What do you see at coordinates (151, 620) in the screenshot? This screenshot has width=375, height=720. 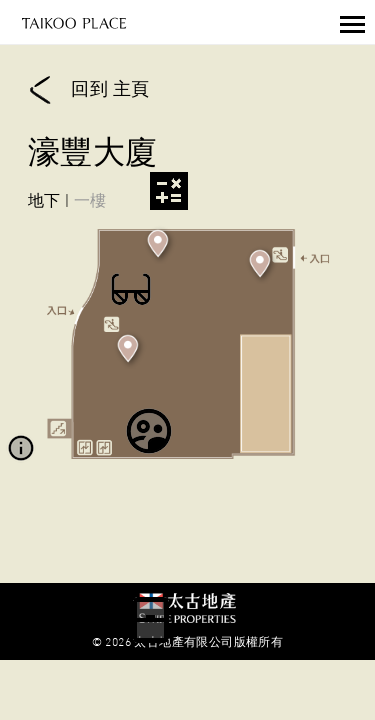 I see `view window sensor status` at bounding box center [151, 620].